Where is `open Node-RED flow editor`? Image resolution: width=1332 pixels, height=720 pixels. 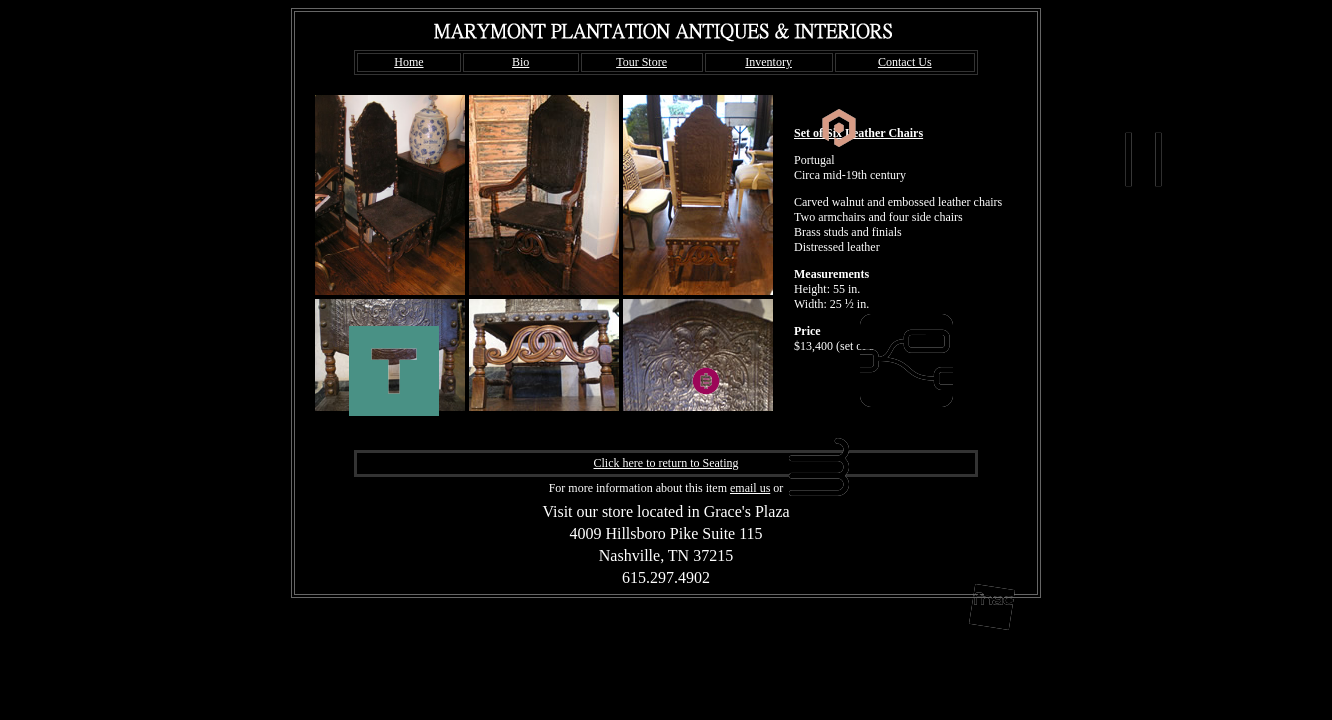 open Node-RED flow editor is located at coordinates (906, 360).